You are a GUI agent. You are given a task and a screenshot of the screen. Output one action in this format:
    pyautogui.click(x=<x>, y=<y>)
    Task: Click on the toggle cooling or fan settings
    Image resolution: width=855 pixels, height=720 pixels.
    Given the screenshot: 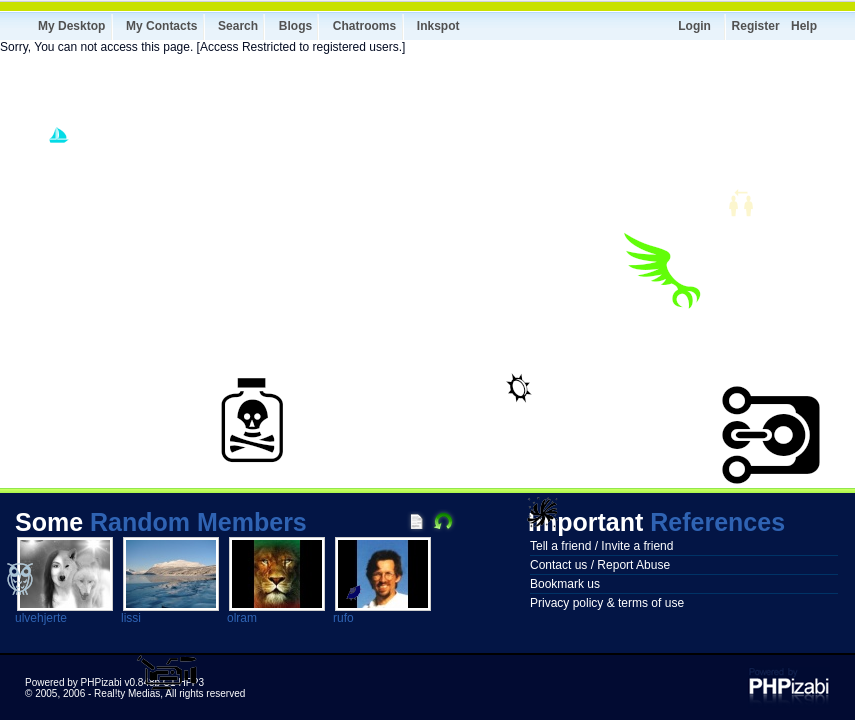 What is the action you would take?
    pyautogui.click(x=354, y=592)
    